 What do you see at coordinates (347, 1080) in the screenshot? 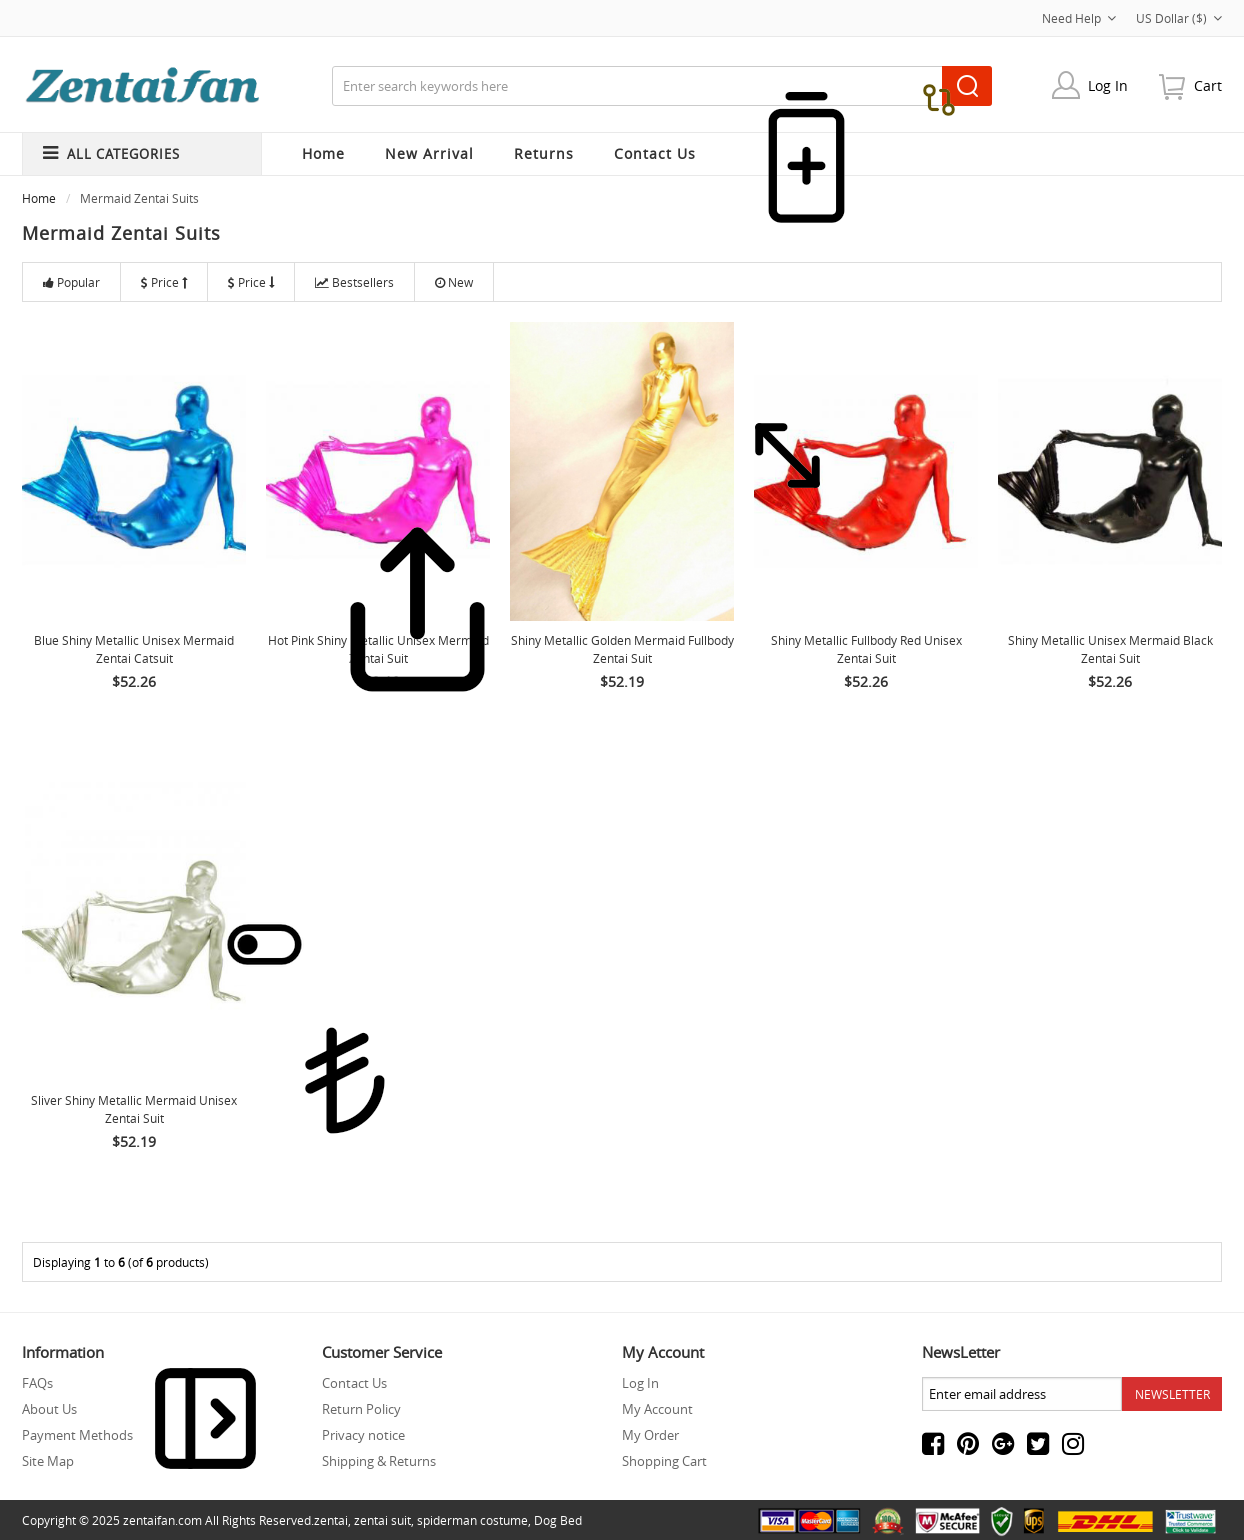
I see `view or select Turkish lira currency` at bounding box center [347, 1080].